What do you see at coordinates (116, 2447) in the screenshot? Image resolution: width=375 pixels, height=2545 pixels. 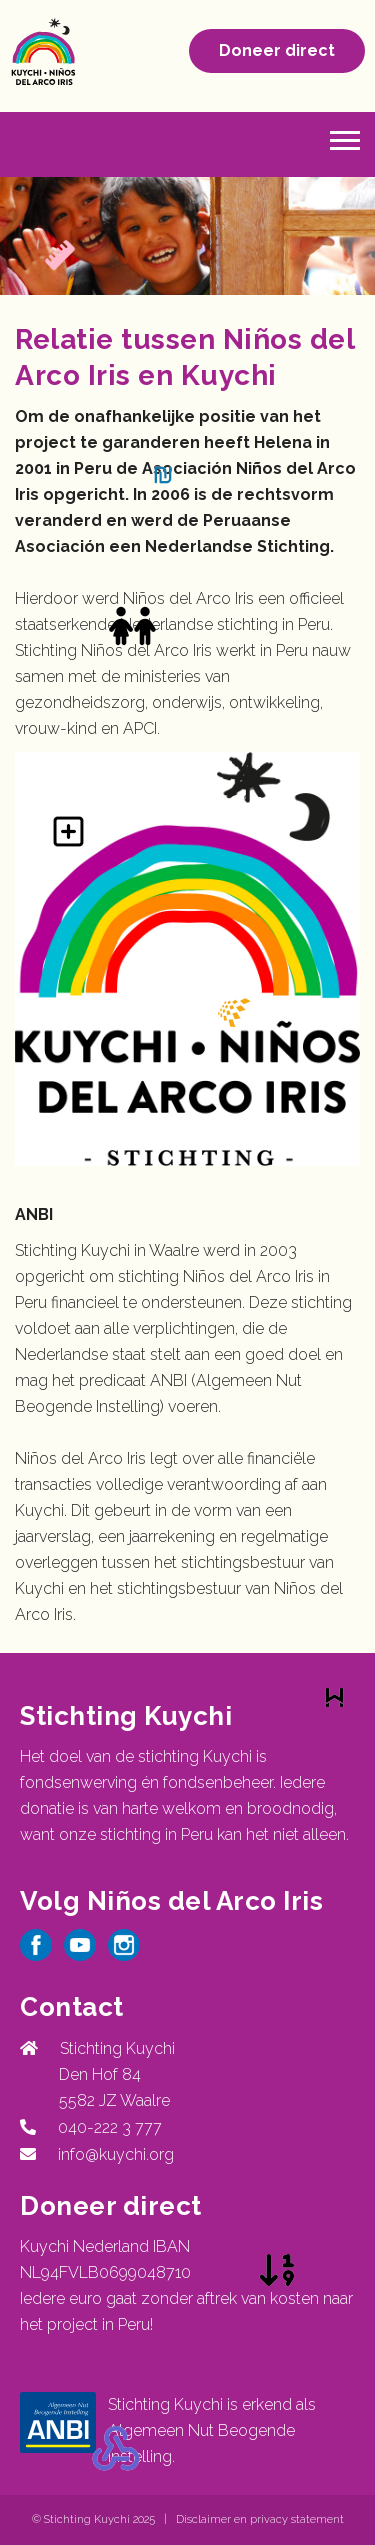 I see `configure webhook integrations` at bounding box center [116, 2447].